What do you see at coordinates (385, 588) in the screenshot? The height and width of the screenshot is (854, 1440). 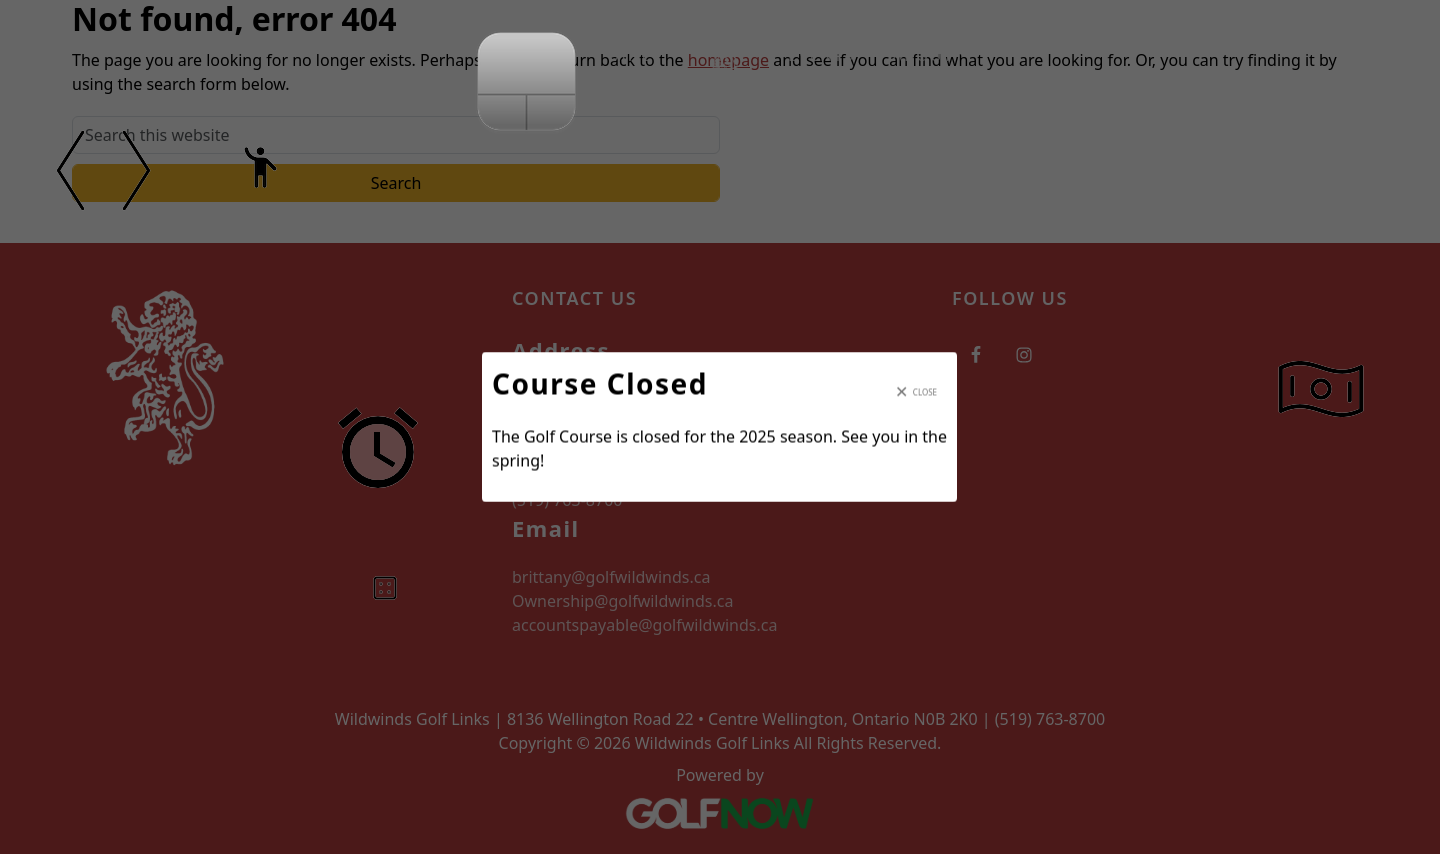 I see `randomize or shuffle content` at bounding box center [385, 588].